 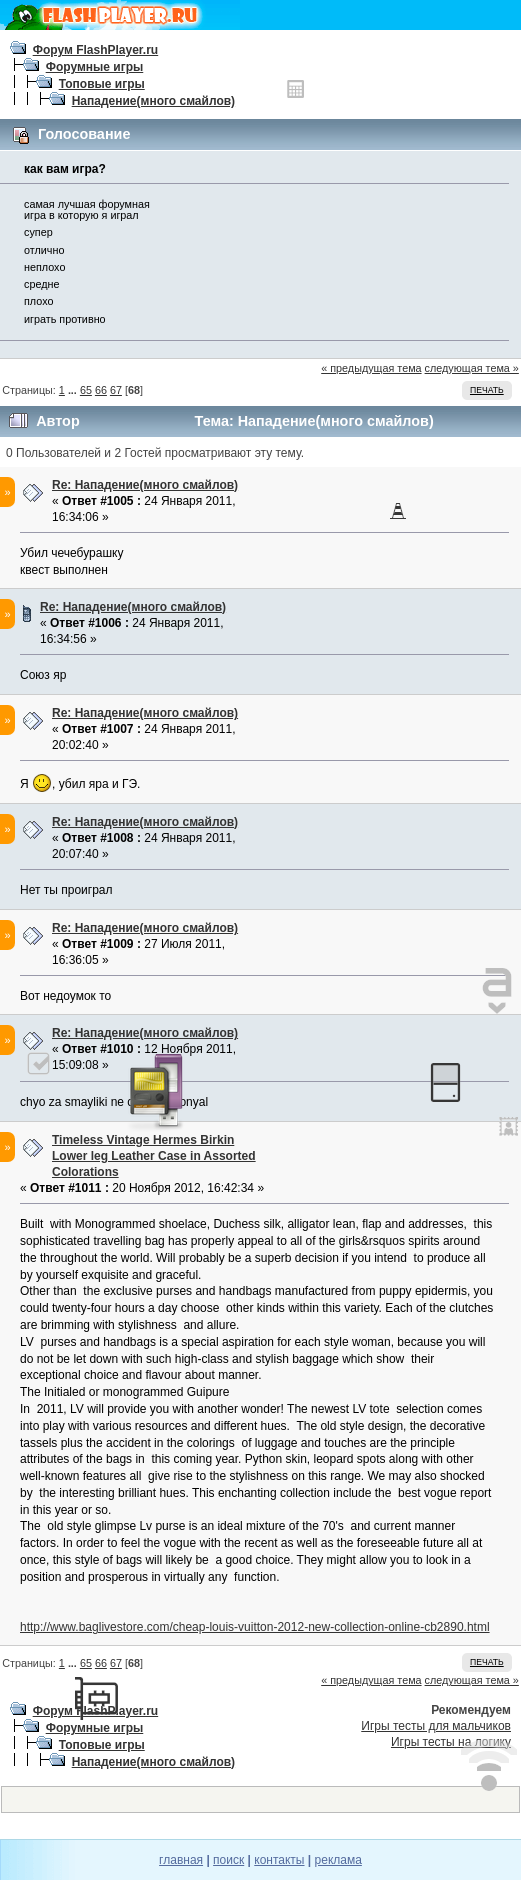 I want to click on insert text at cursor position, so click(x=497, y=991).